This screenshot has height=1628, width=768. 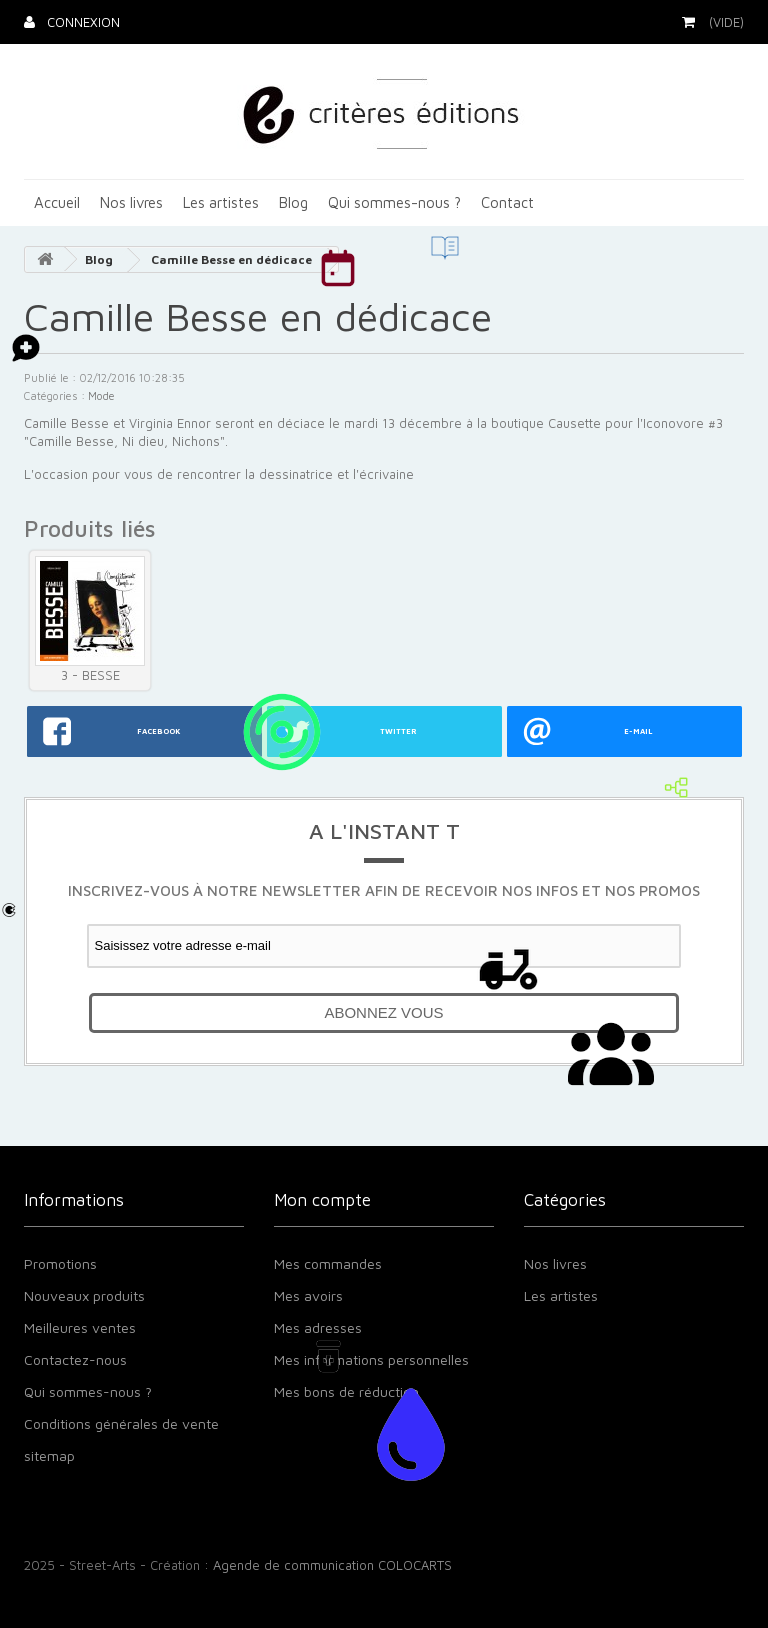 What do you see at coordinates (328, 1356) in the screenshot?
I see `view prescription or medication details` at bounding box center [328, 1356].